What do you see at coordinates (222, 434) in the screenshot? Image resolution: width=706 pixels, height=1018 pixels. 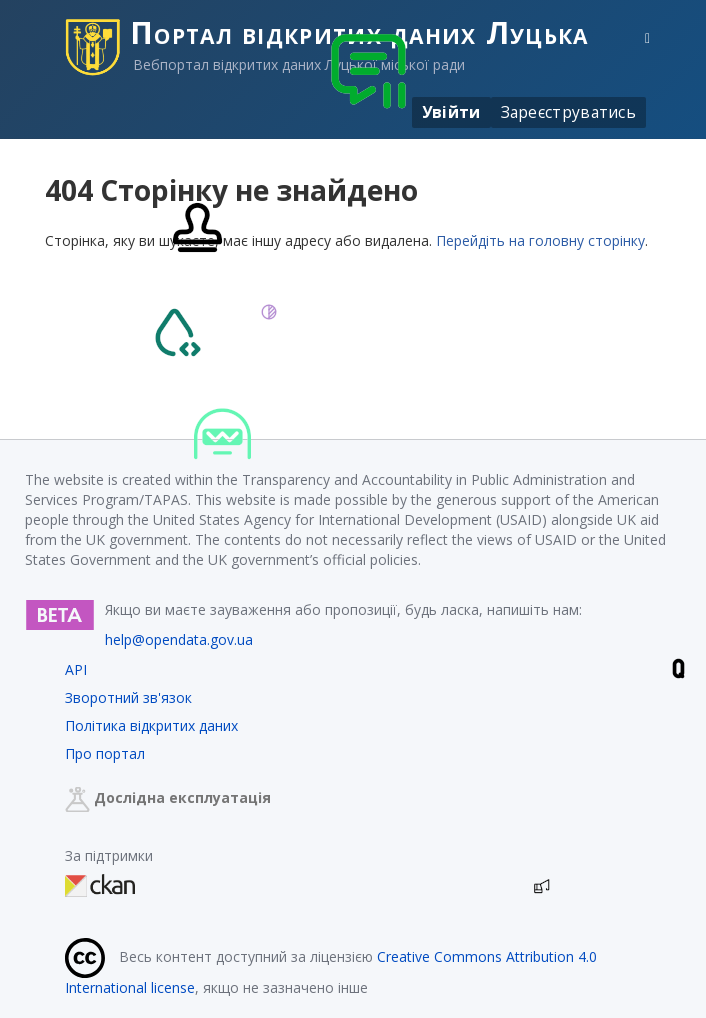 I see `access GitHub's Hubot automation bot` at bounding box center [222, 434].